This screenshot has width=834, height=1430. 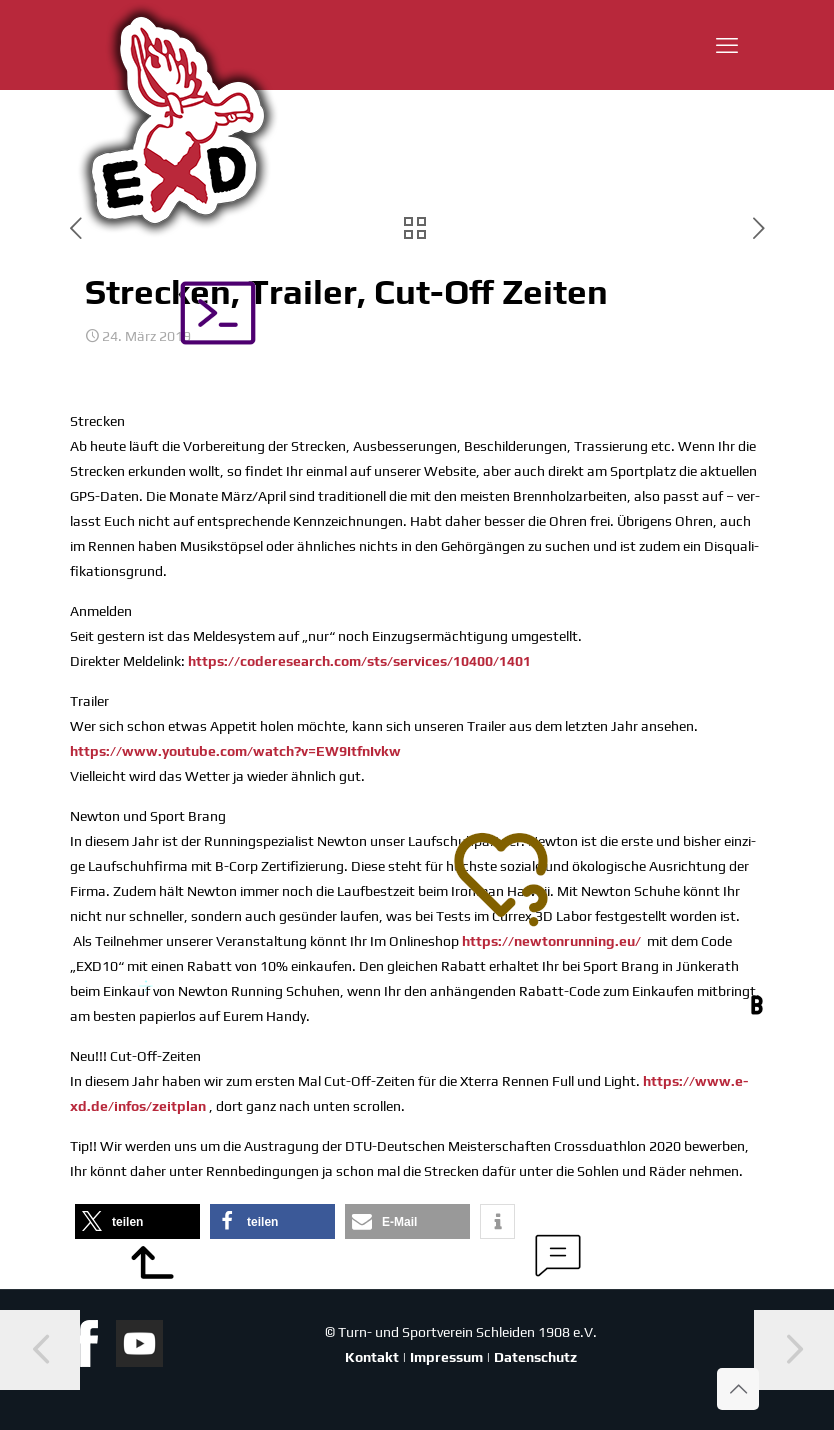 What do you see at coordinates (501, 875) in the screenshot?
I see `get help about favorites or liked items` at bounding box center [501, 875].